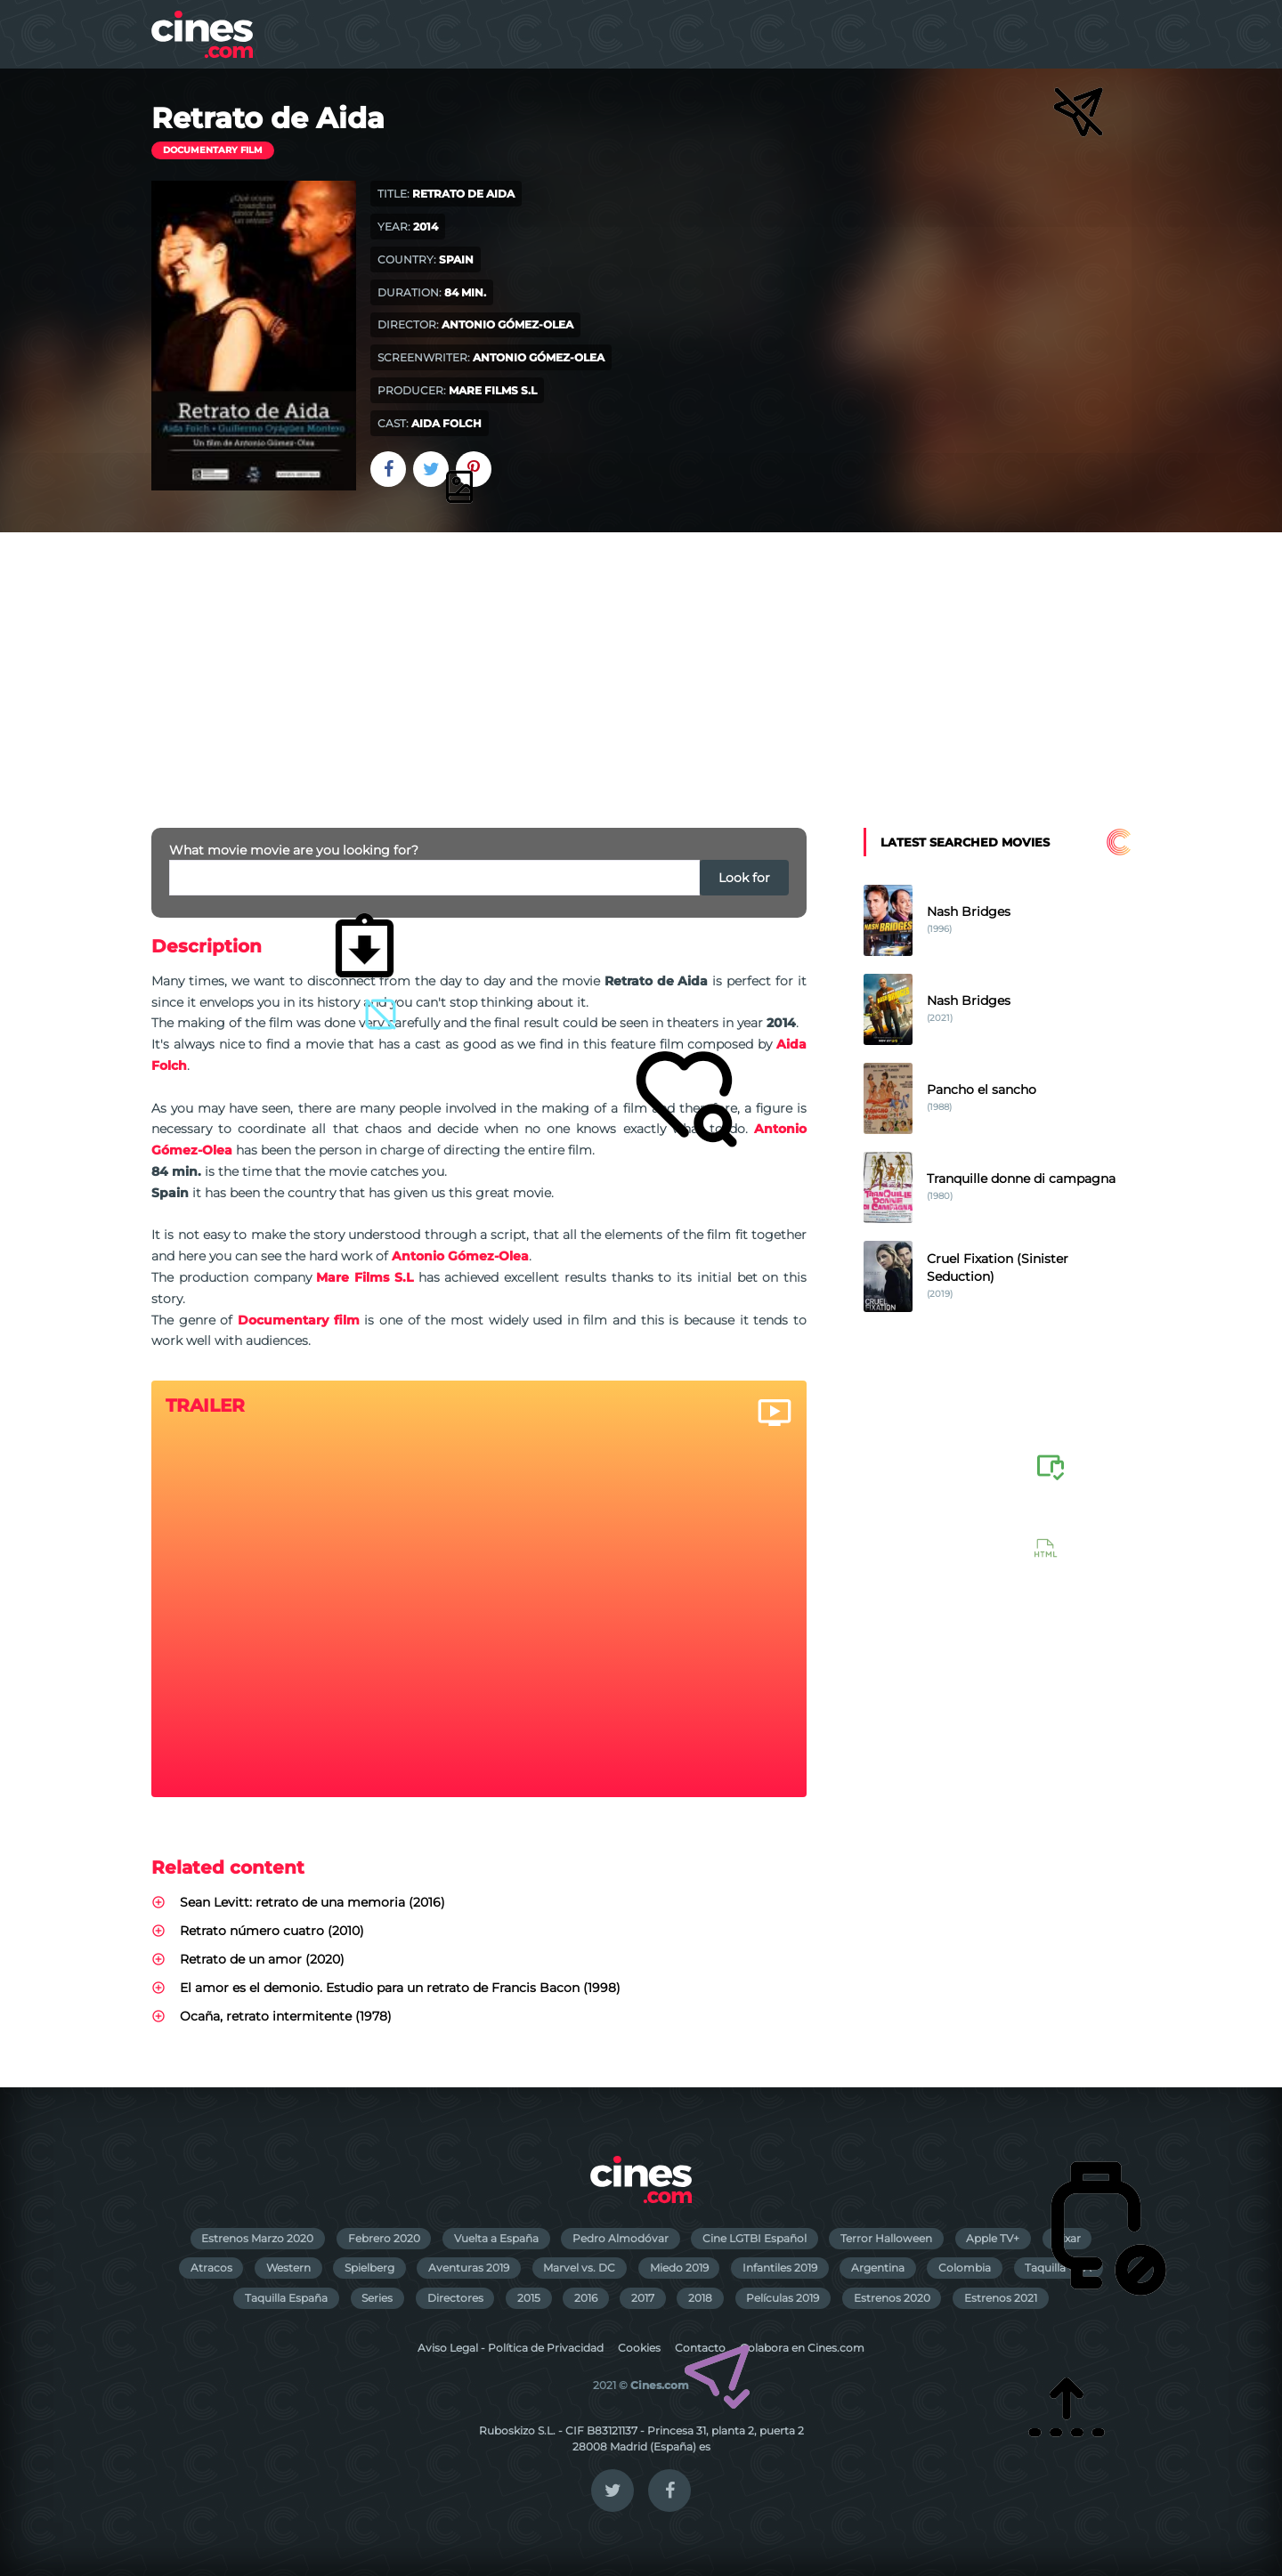  What do you see at coordinates (1051, 1467) in the screenshot?
I see `devices successfully synced or connected` at bounding box center [1051, 1467].